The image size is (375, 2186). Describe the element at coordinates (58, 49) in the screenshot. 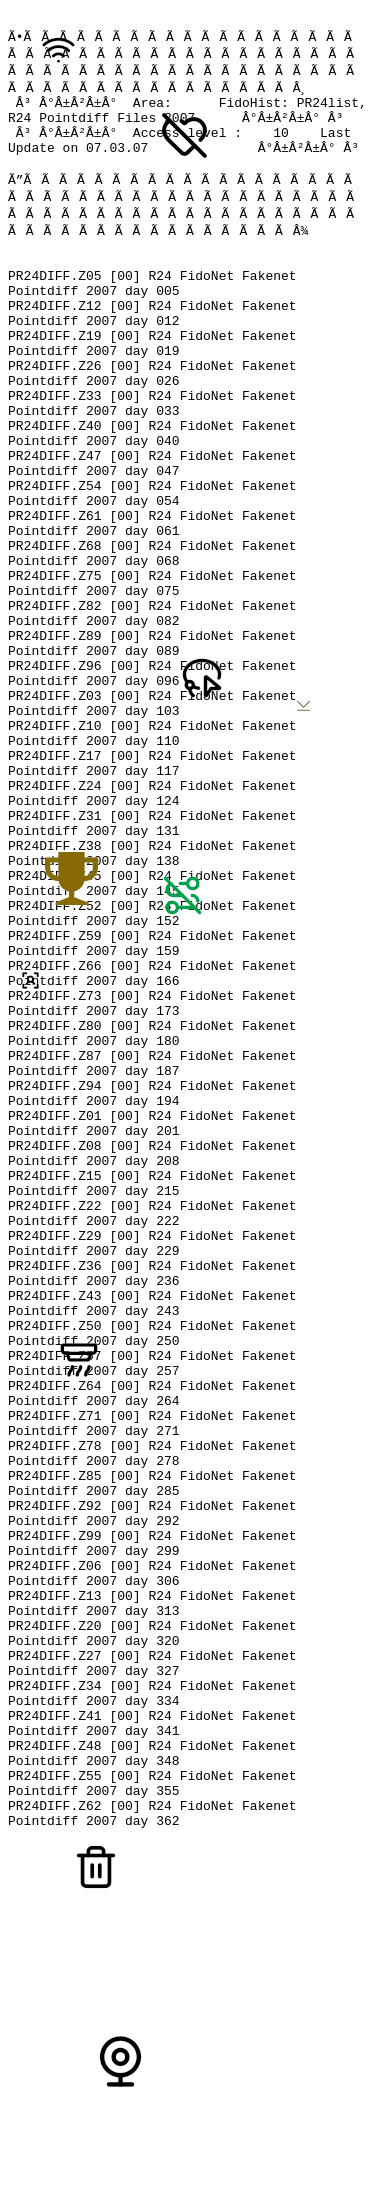

I see `indicates active wireless network connection` at that location.